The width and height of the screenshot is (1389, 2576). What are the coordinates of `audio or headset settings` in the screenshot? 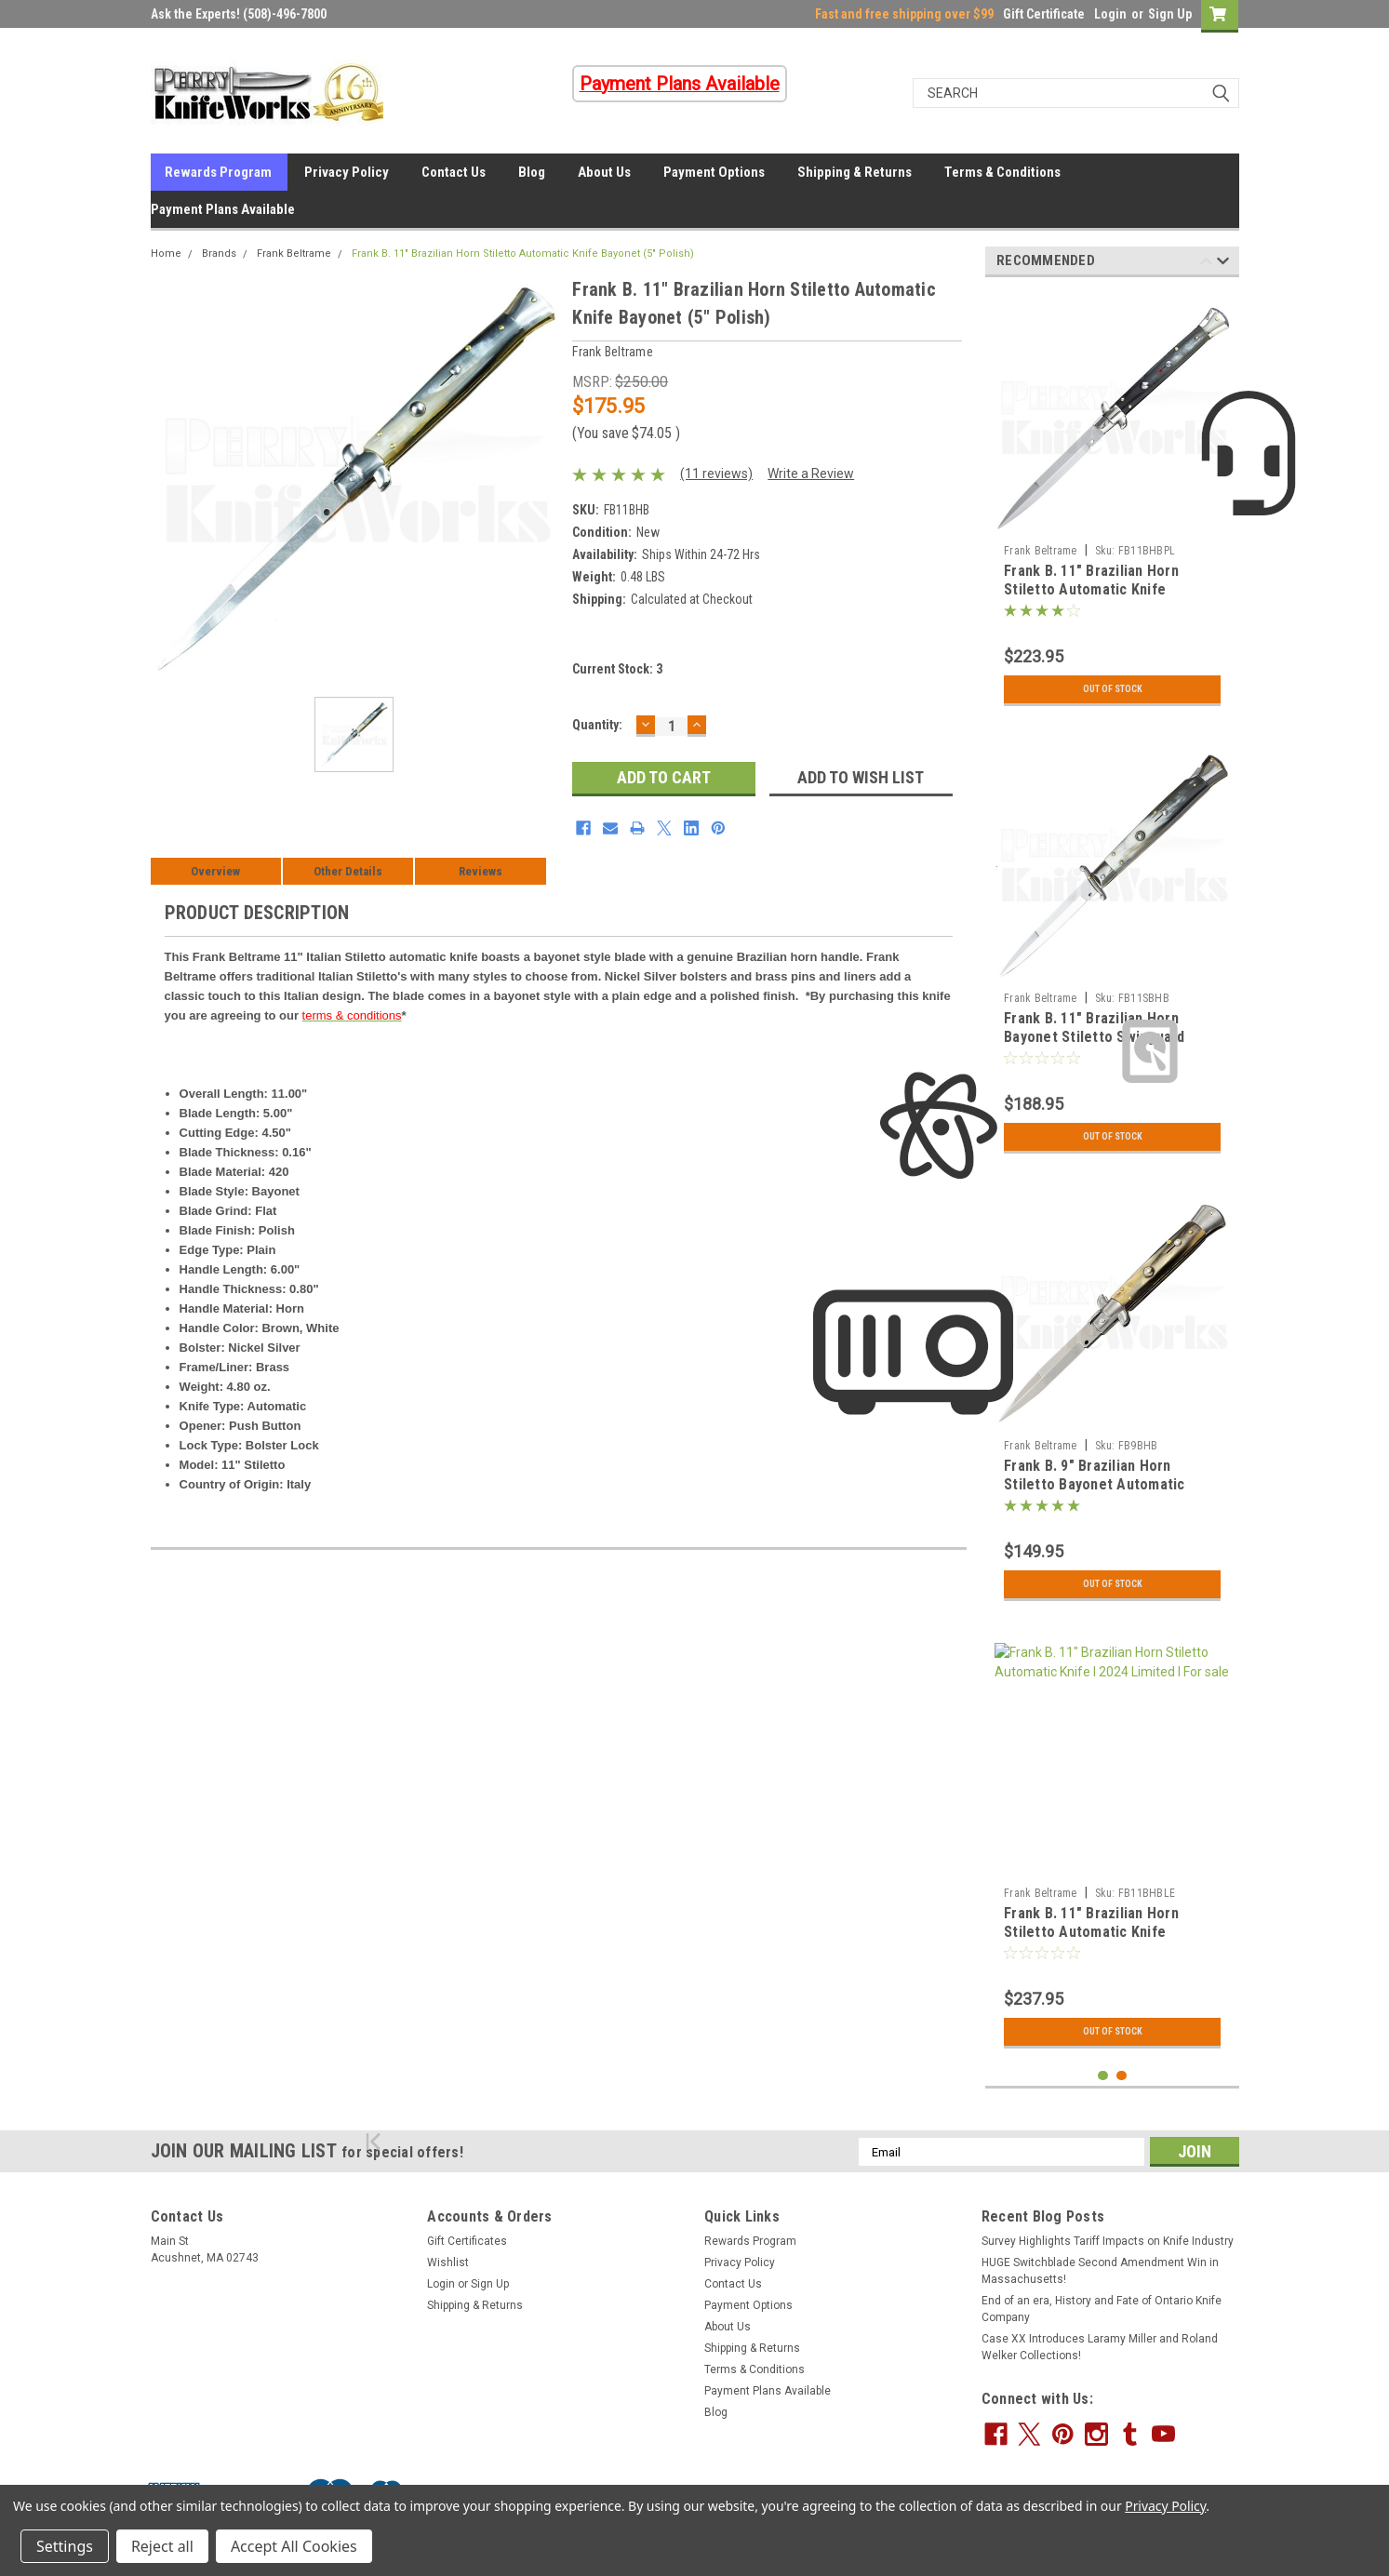 It's located at (1249, 453).